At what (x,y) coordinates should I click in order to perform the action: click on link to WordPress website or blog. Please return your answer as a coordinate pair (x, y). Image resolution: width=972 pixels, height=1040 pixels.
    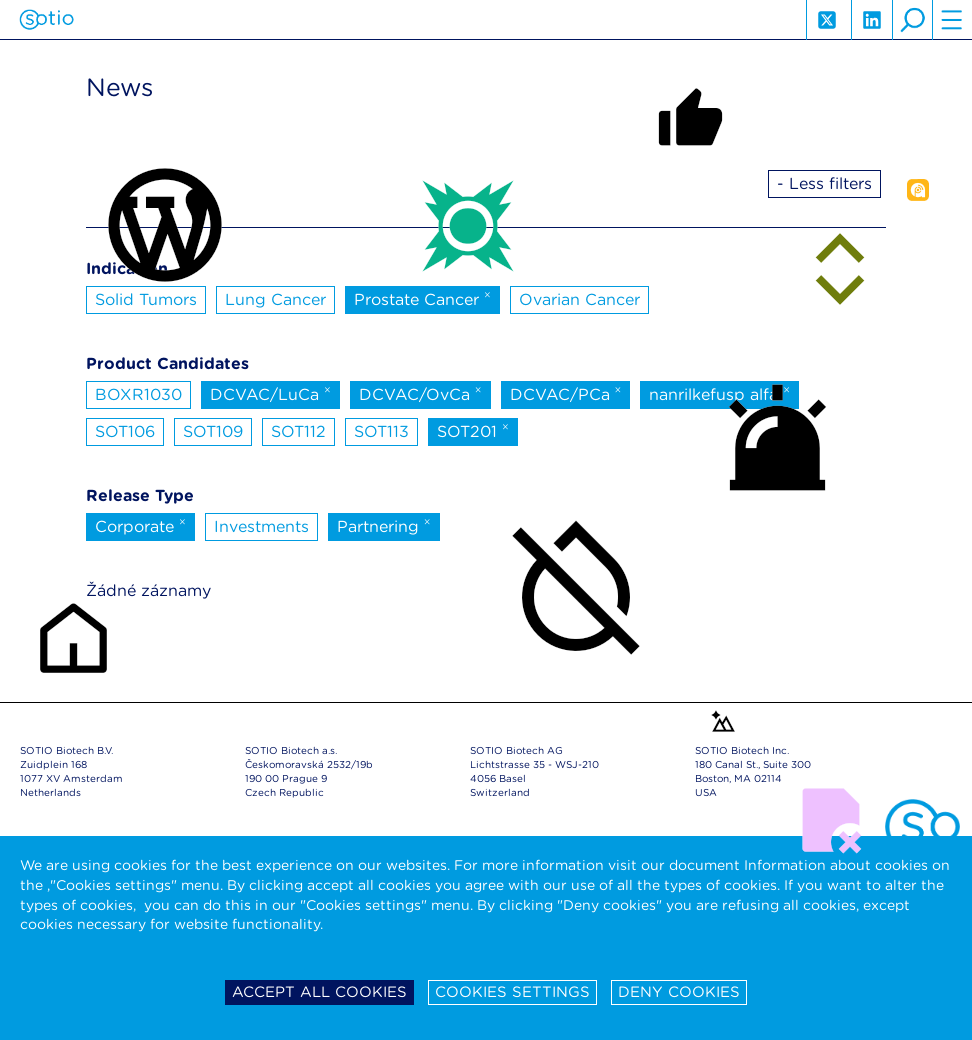
    Looking at the image, I should click on (165, 225).